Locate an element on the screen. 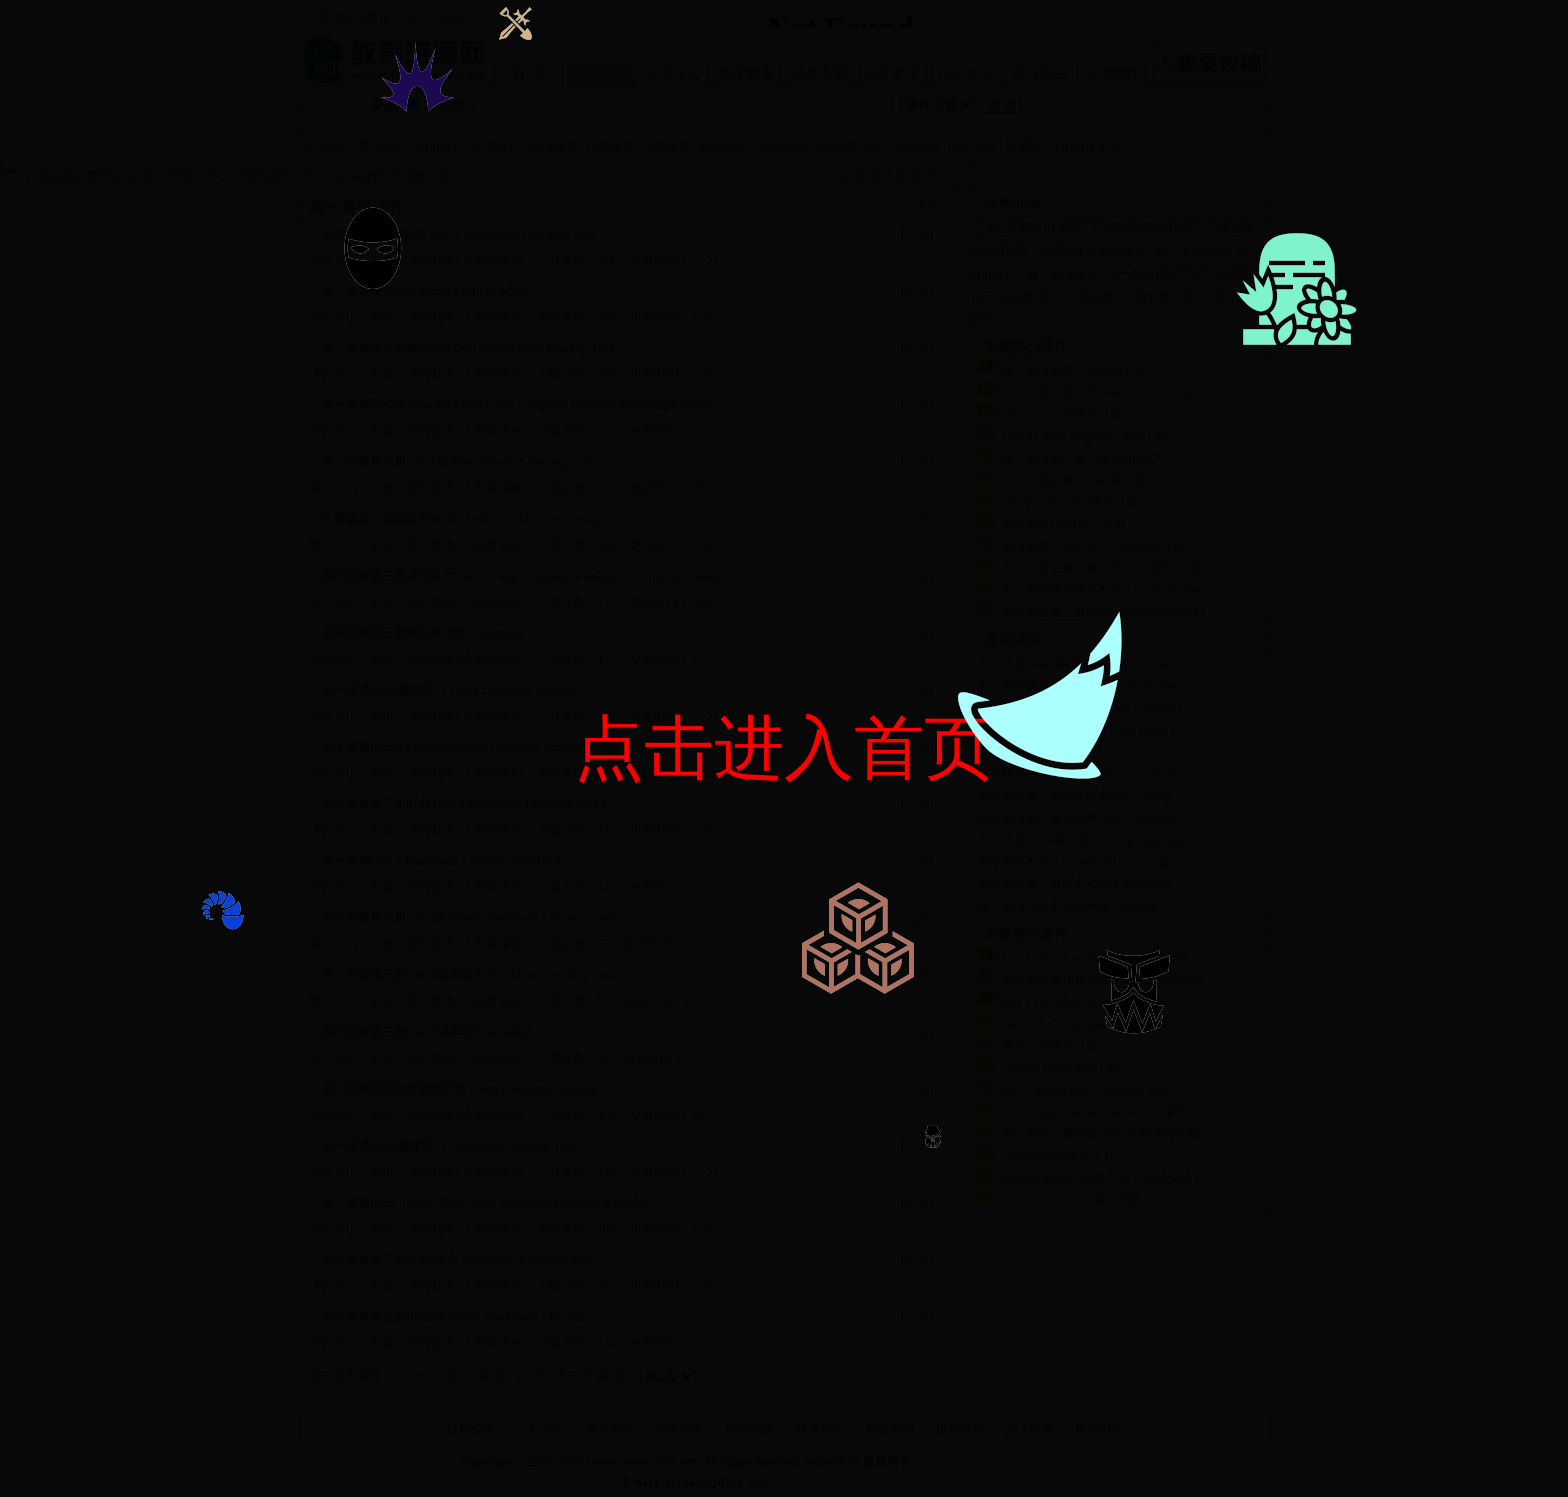 This screenshot has height=1497, width=1568. sound an alert or announcement is located at coordinates (1042, 690).